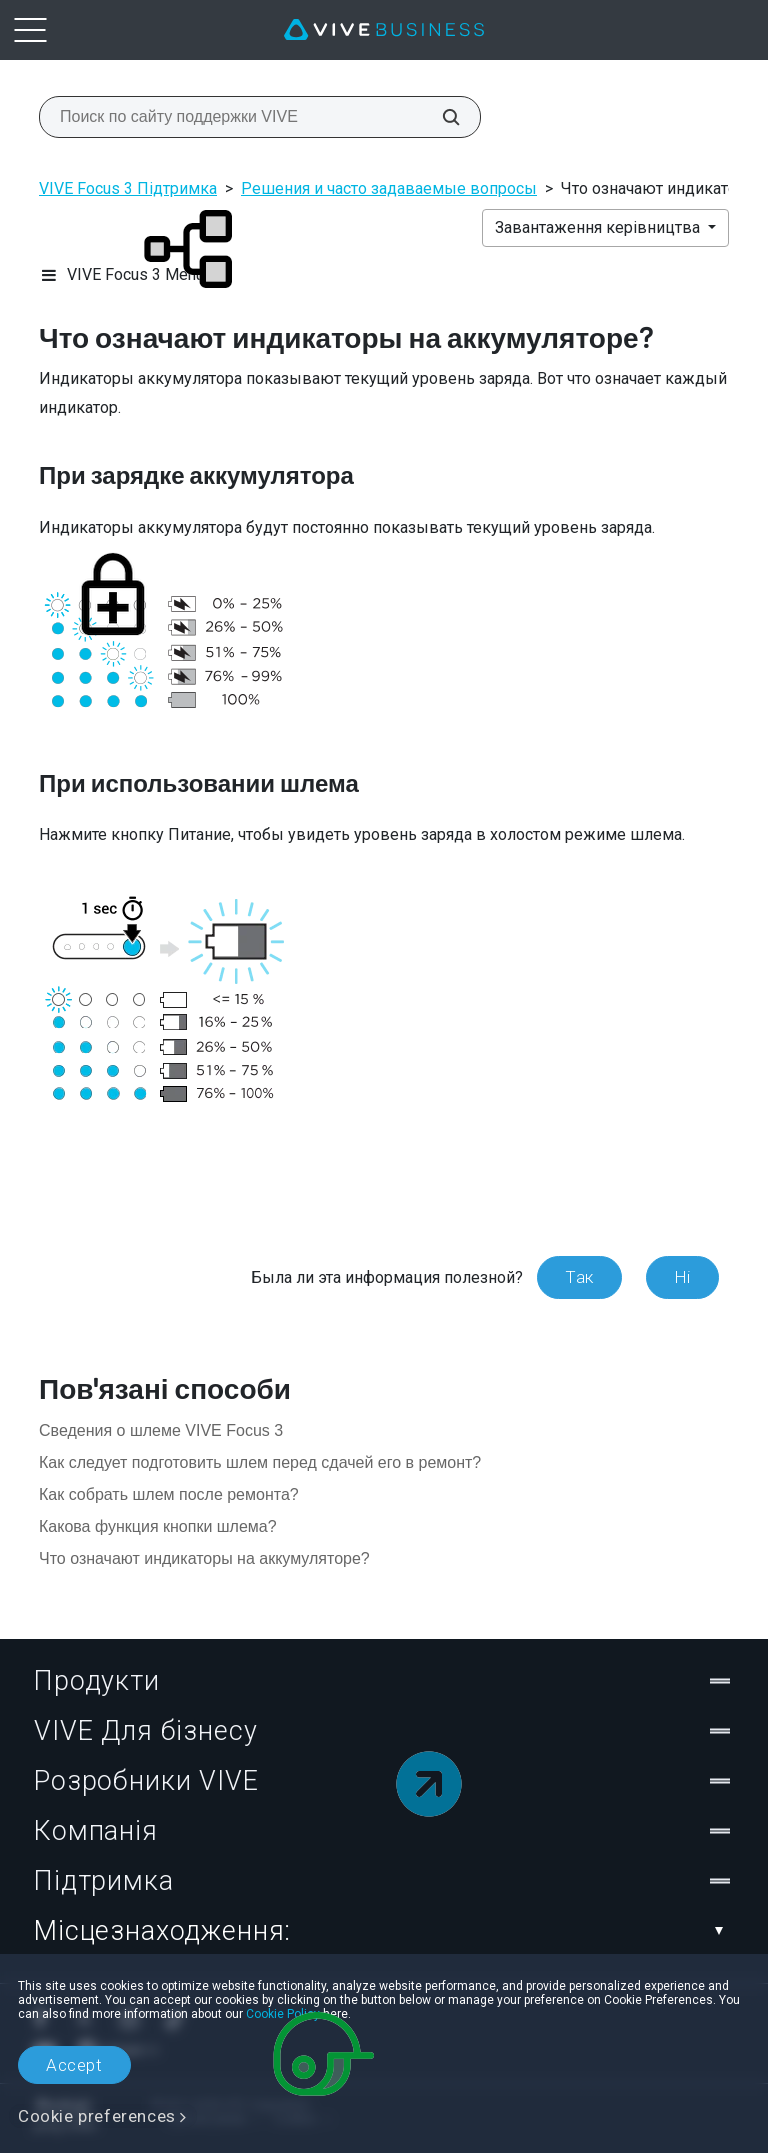  What do you see at coordinates (429, 1784) in the screenshot?
I see `open link in new tab or window` at bounding box center [429, 1784].